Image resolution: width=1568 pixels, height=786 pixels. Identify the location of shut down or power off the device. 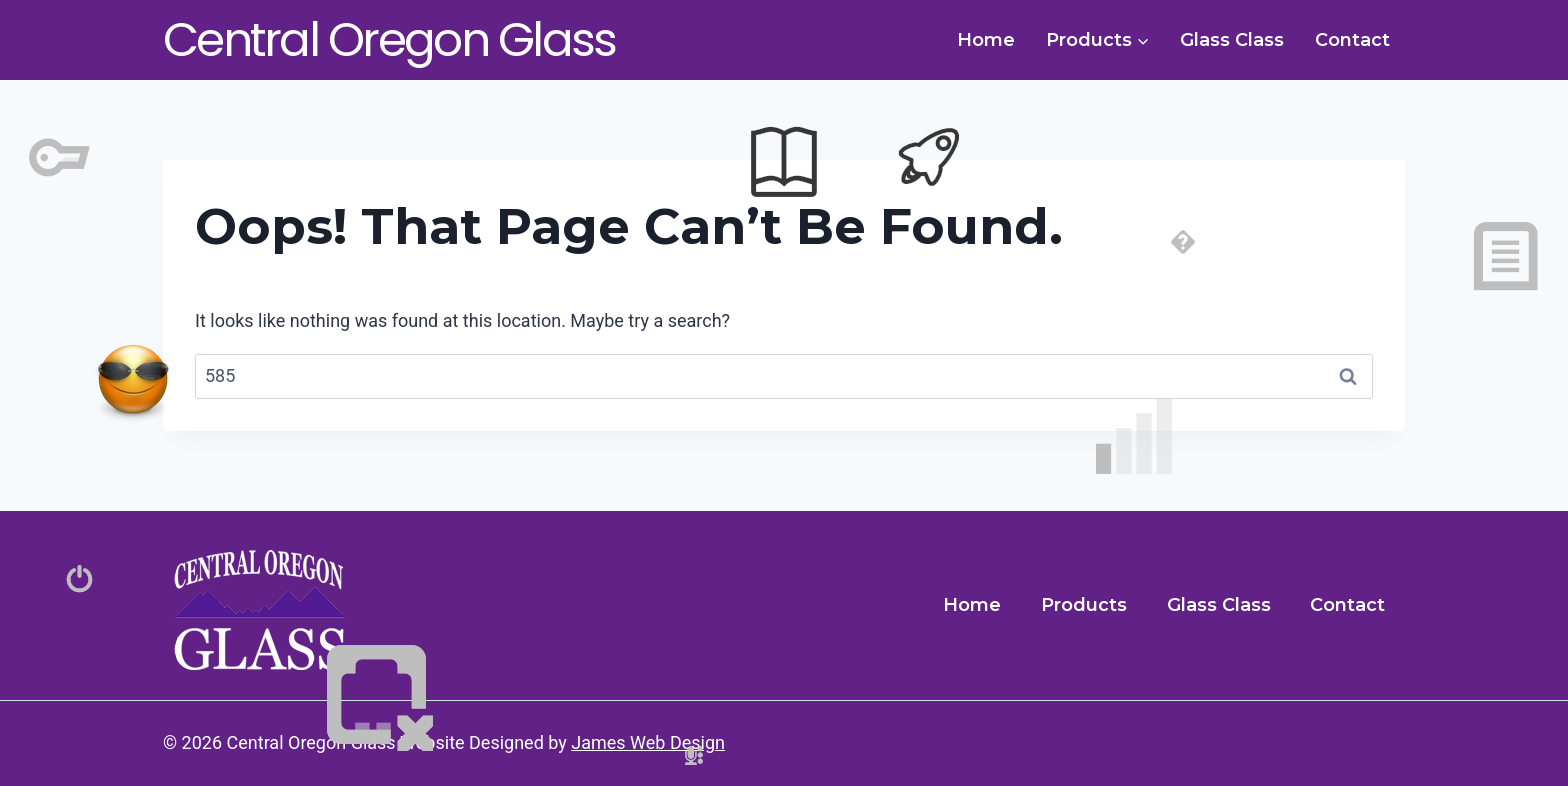
(79, 579).